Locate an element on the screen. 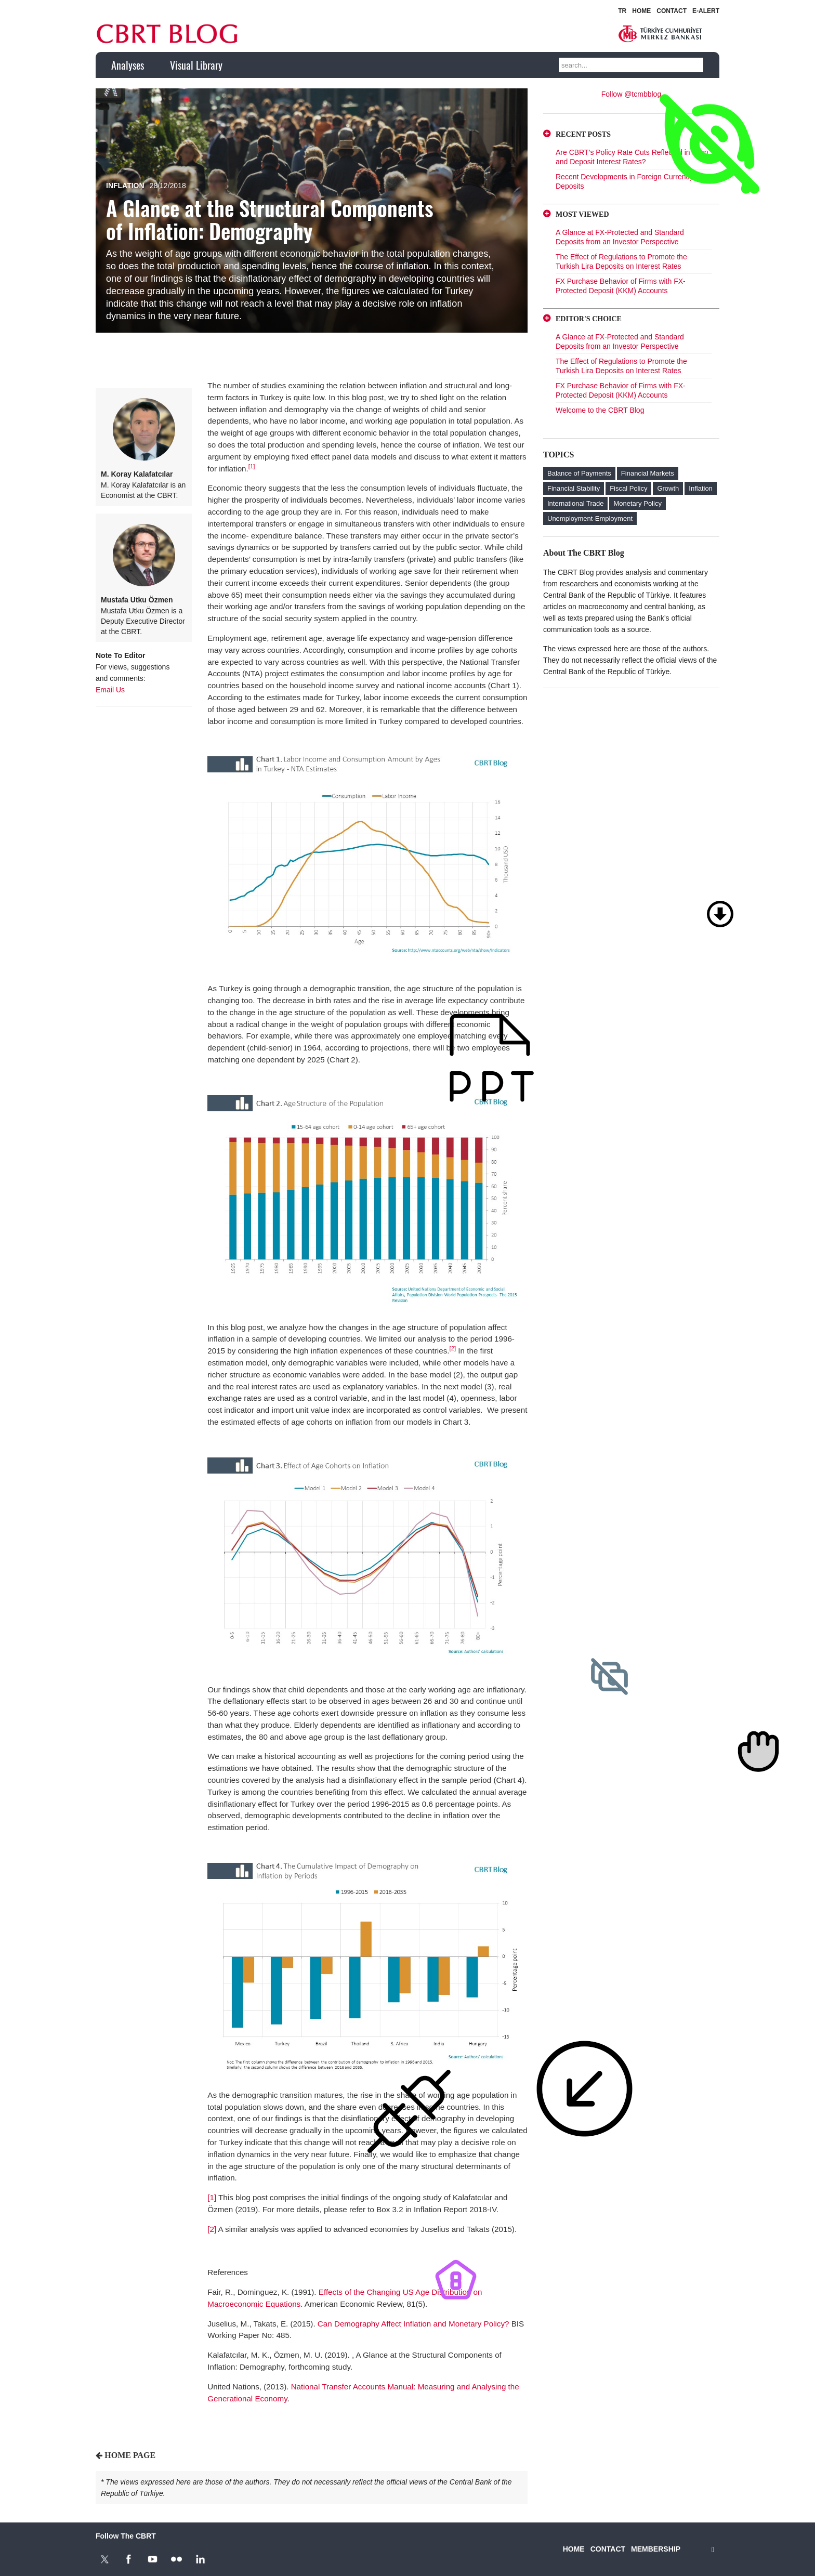 The height and width of the screenshot is (2576, 815). indicates step 8 in a multi-step process is located at coordinates (456, 2281).